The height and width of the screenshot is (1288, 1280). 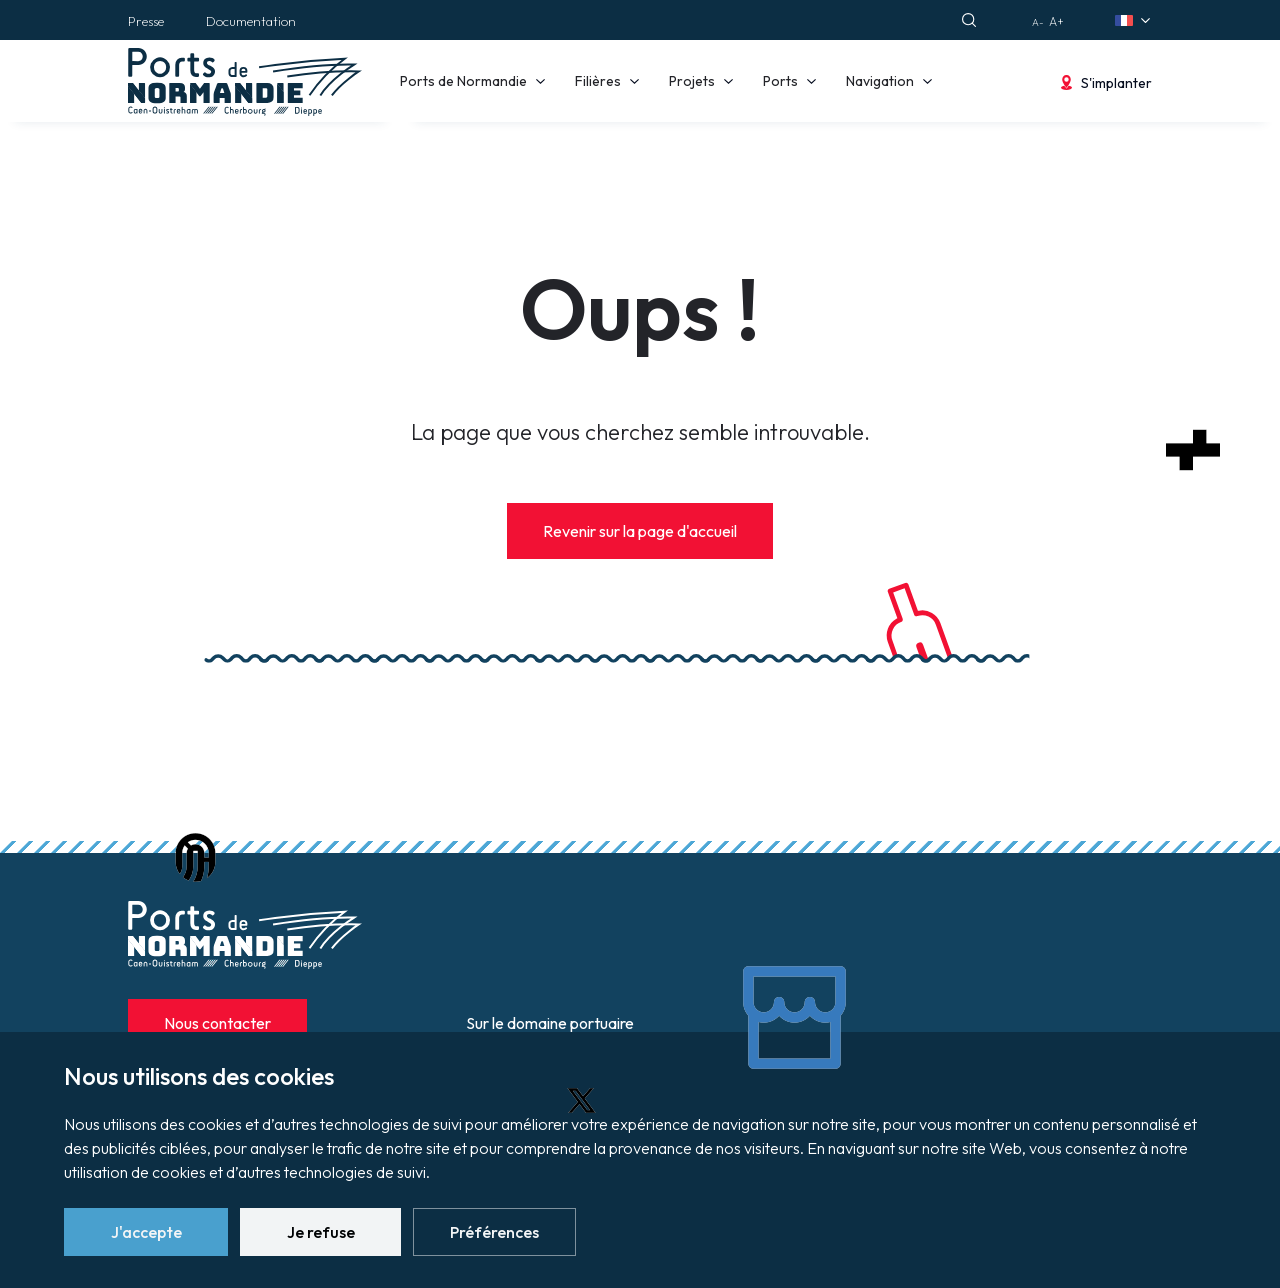 I want to click on share to X (formerly Twitter), so click(x=581, y=1100).